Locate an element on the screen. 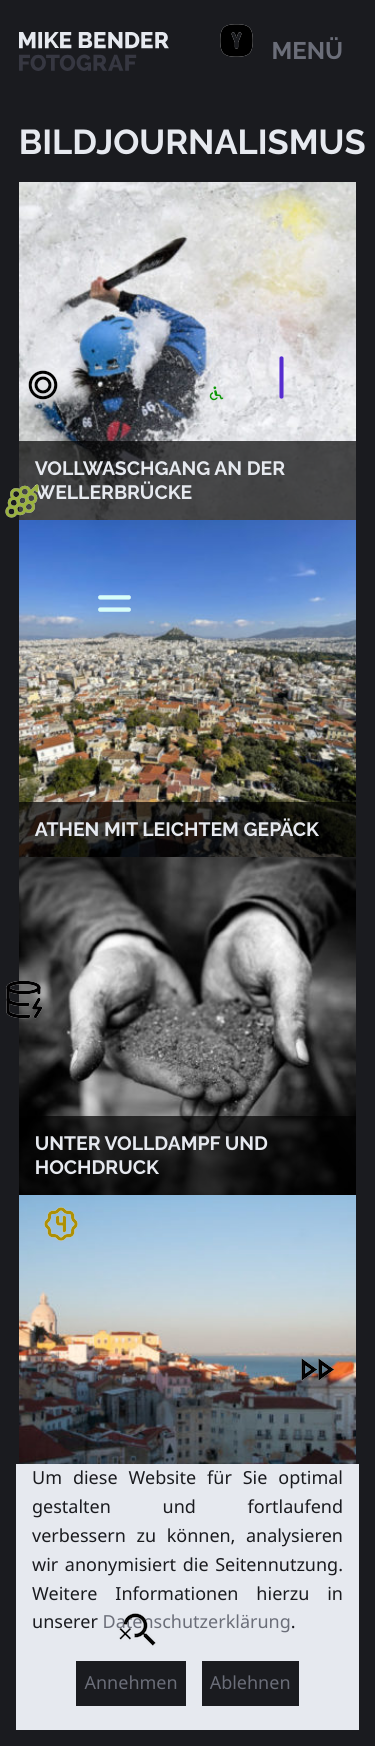  indicates wheelchair accessible facilities is located at coordinates (216, 393).